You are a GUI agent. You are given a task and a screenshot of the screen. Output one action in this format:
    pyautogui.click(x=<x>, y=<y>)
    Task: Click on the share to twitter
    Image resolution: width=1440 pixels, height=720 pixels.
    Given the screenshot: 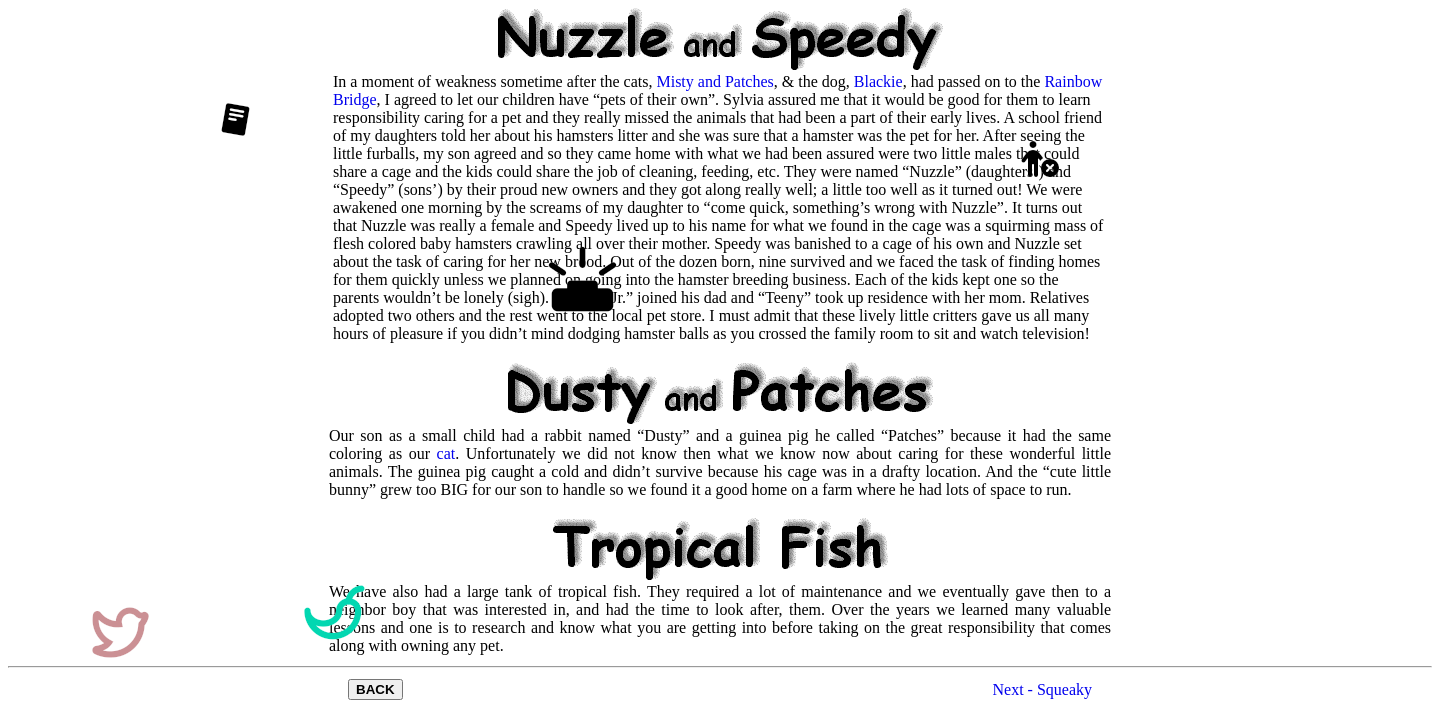 What is the action you would take?
    pyautogui.click(x=120, y=632)
    